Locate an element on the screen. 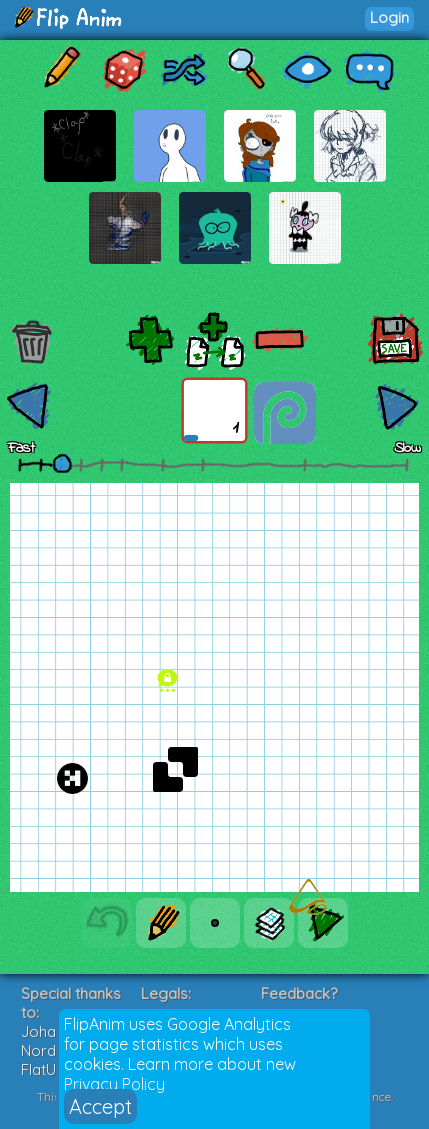 The image size is (429, 1129). open the Crehana app is located at coordinates (72, 778).